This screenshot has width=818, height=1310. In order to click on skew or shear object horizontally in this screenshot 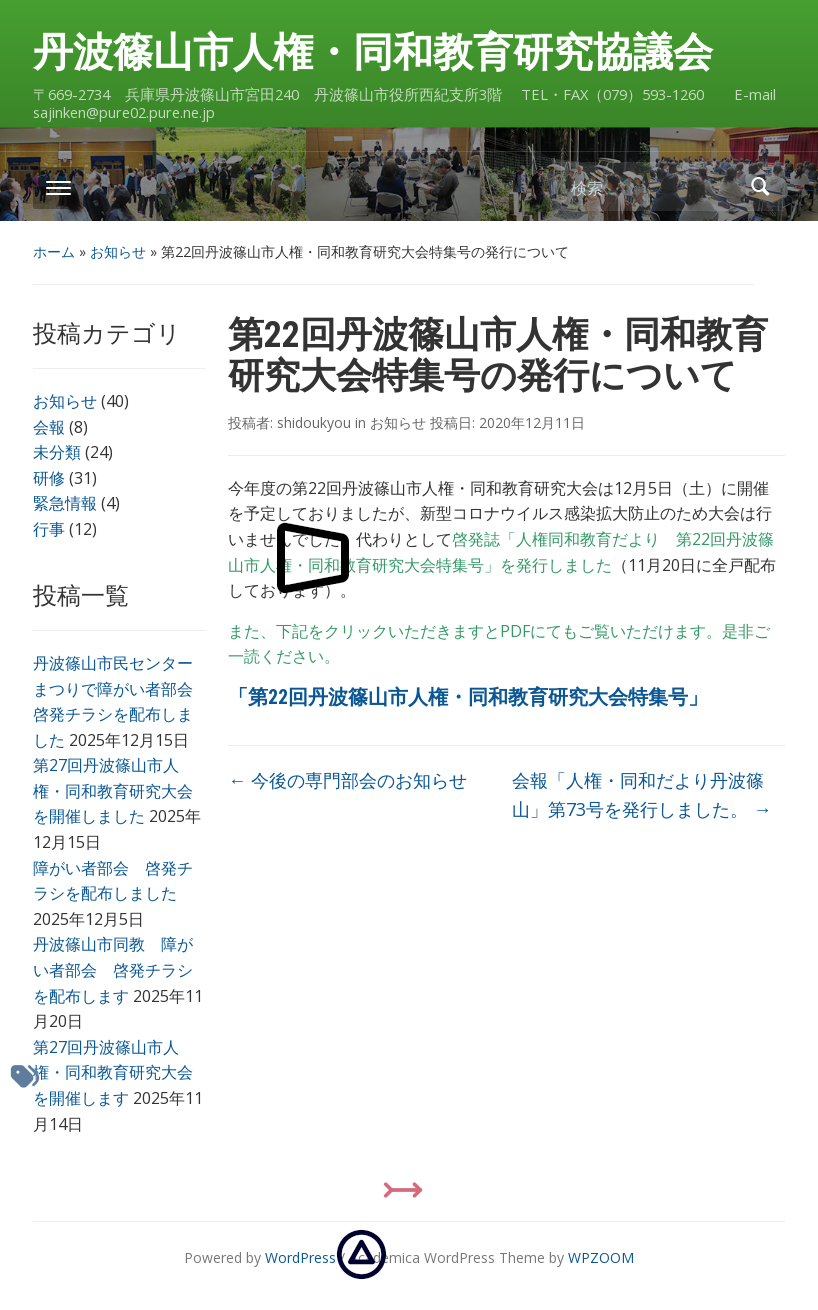, I will do `click(313, 558)`.